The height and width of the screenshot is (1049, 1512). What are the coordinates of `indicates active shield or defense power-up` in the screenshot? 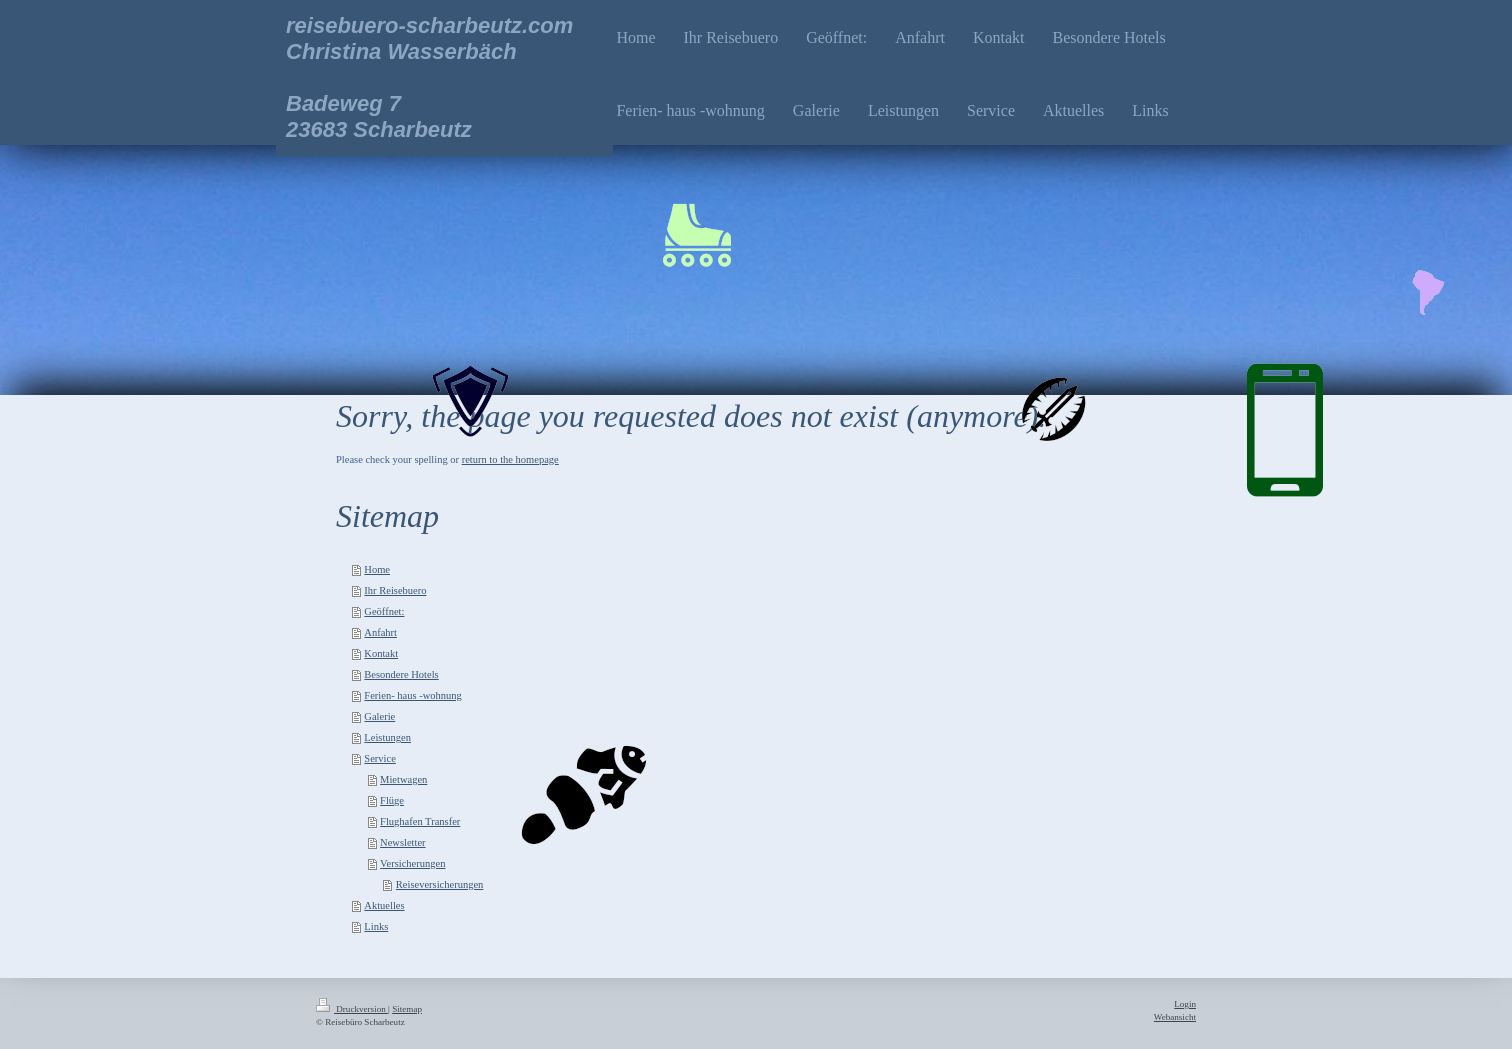 It's located at (470, 398).